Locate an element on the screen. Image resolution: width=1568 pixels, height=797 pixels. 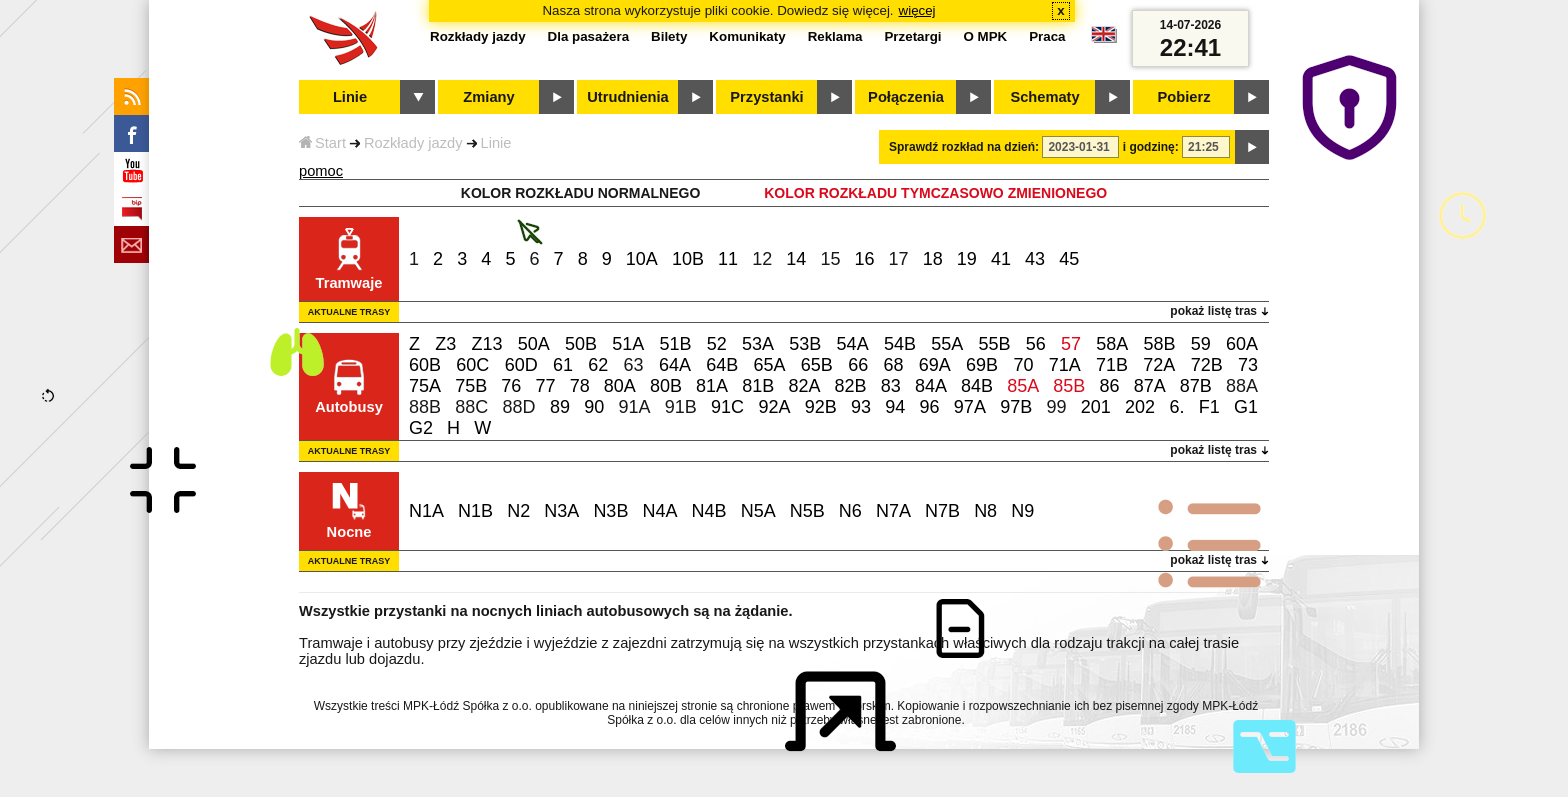
exit fullscreen mode is located at coordinates (163, 480).